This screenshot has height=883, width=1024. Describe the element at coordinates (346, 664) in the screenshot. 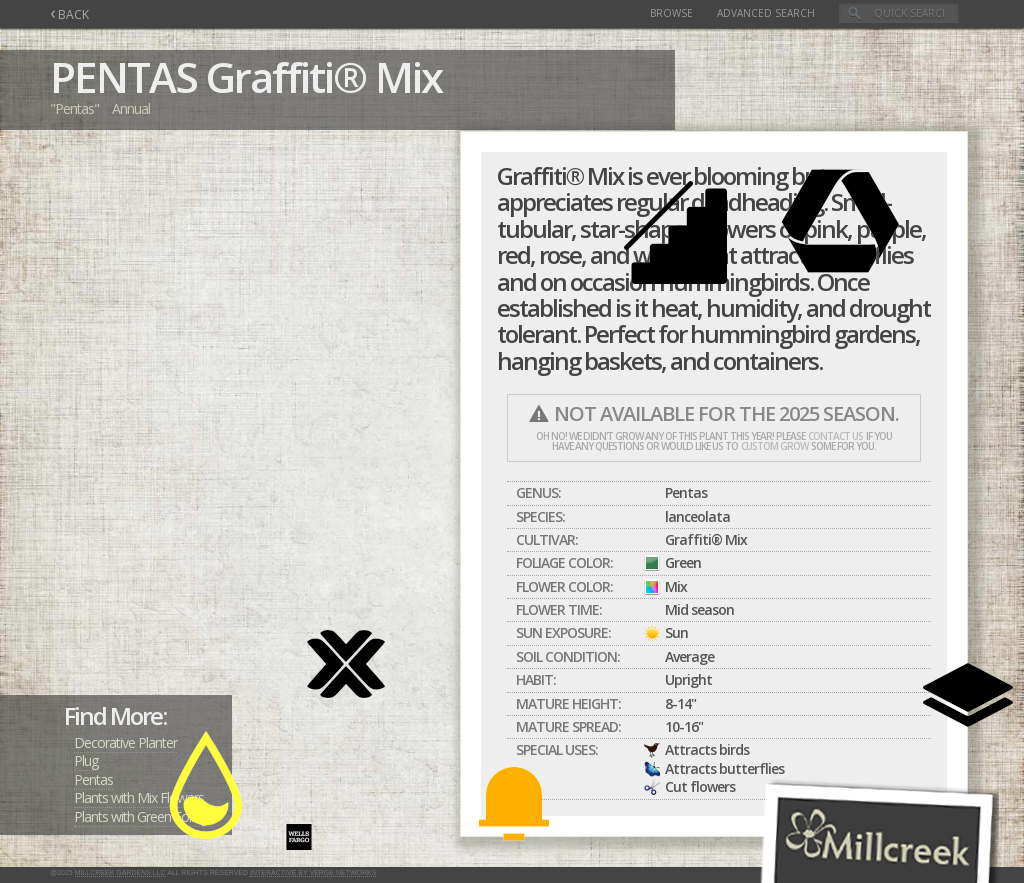

I see `open proxmox virtual environment dashboard` at that location.